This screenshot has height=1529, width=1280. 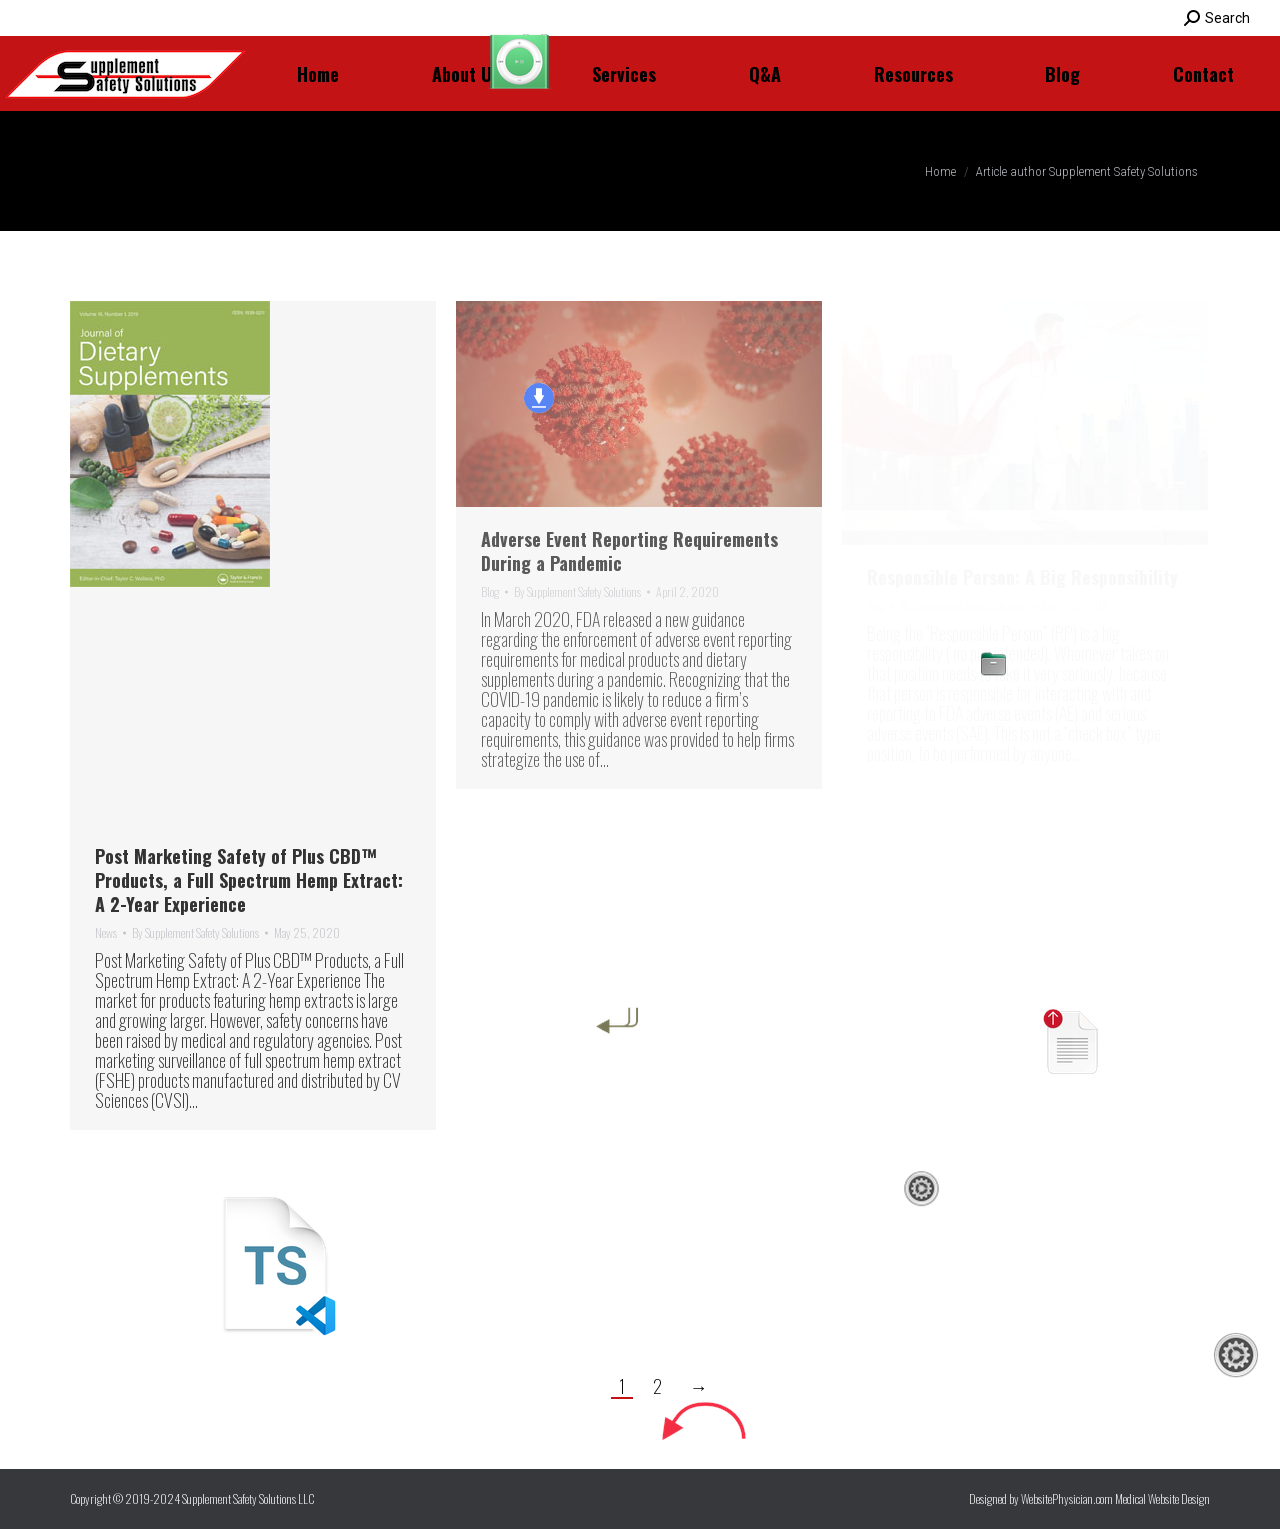 What do you see at coordinates (1236, 1355) in the screenshot?
I see `access system settings` at bounding box center [1236, 1355].